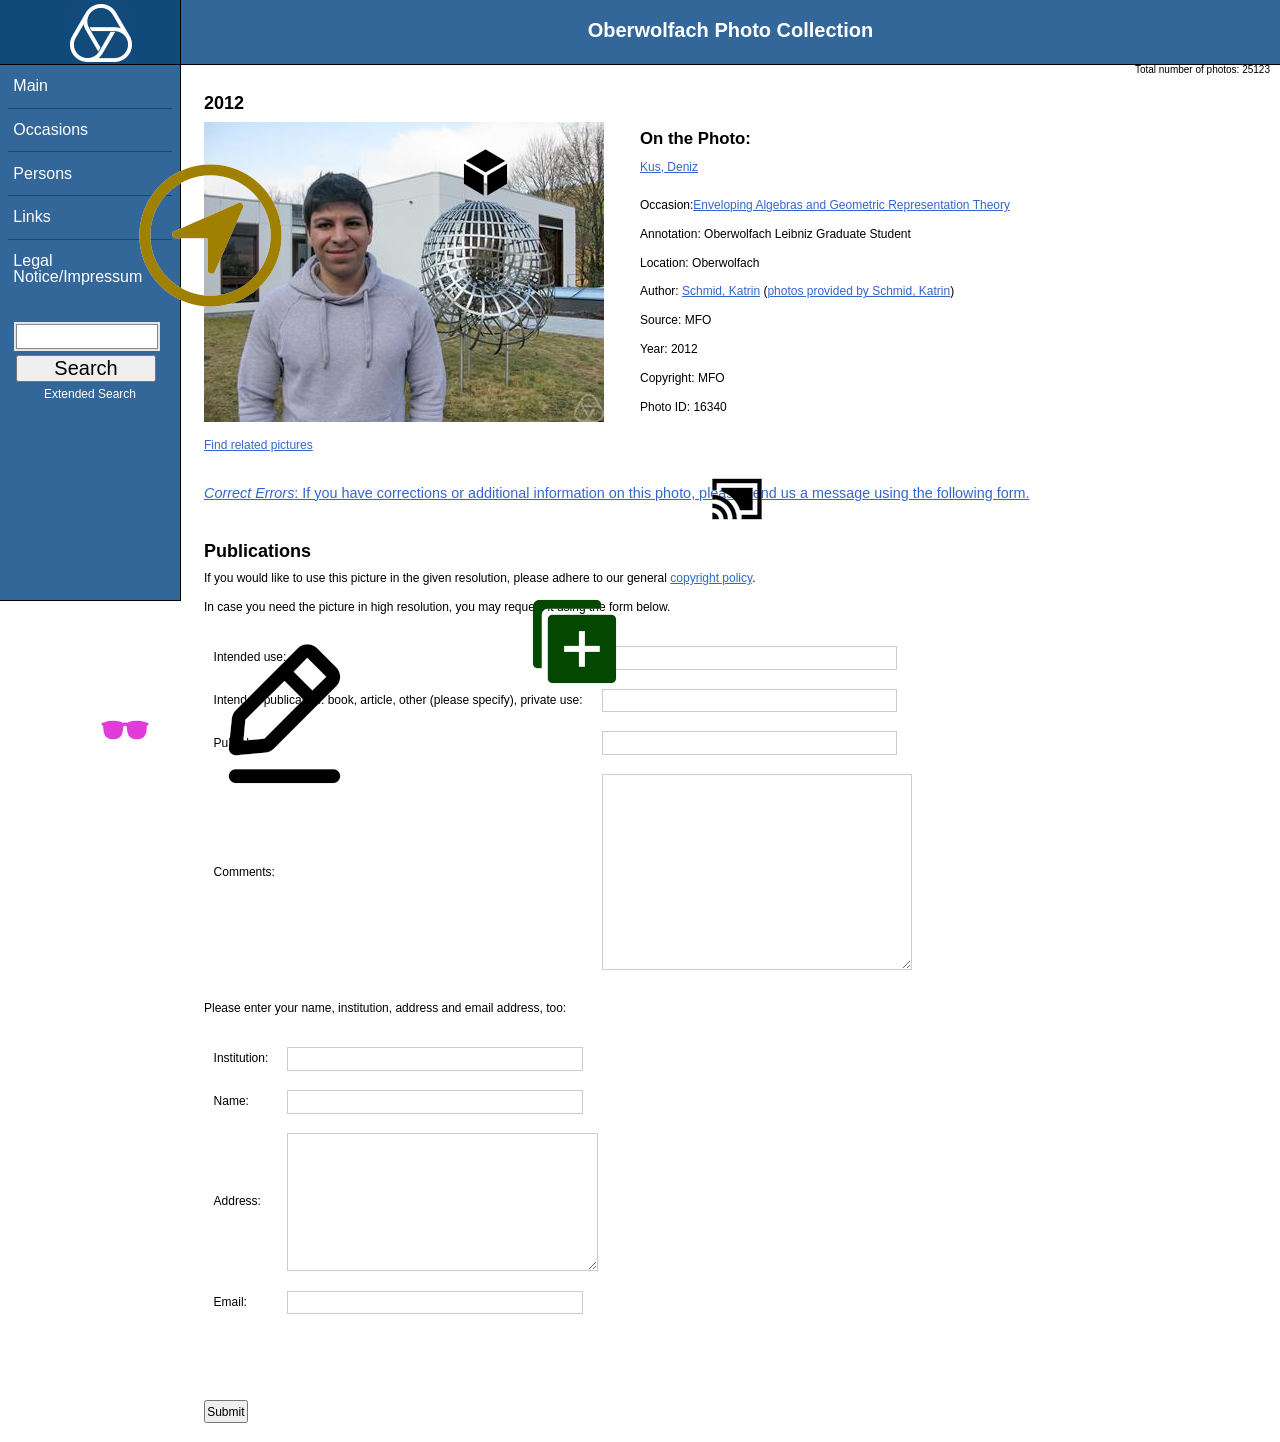  What do you see at coordinates (574, 641) in the screenshot?
I see `duplicate or copy an item` at bounding box center [574, 641].